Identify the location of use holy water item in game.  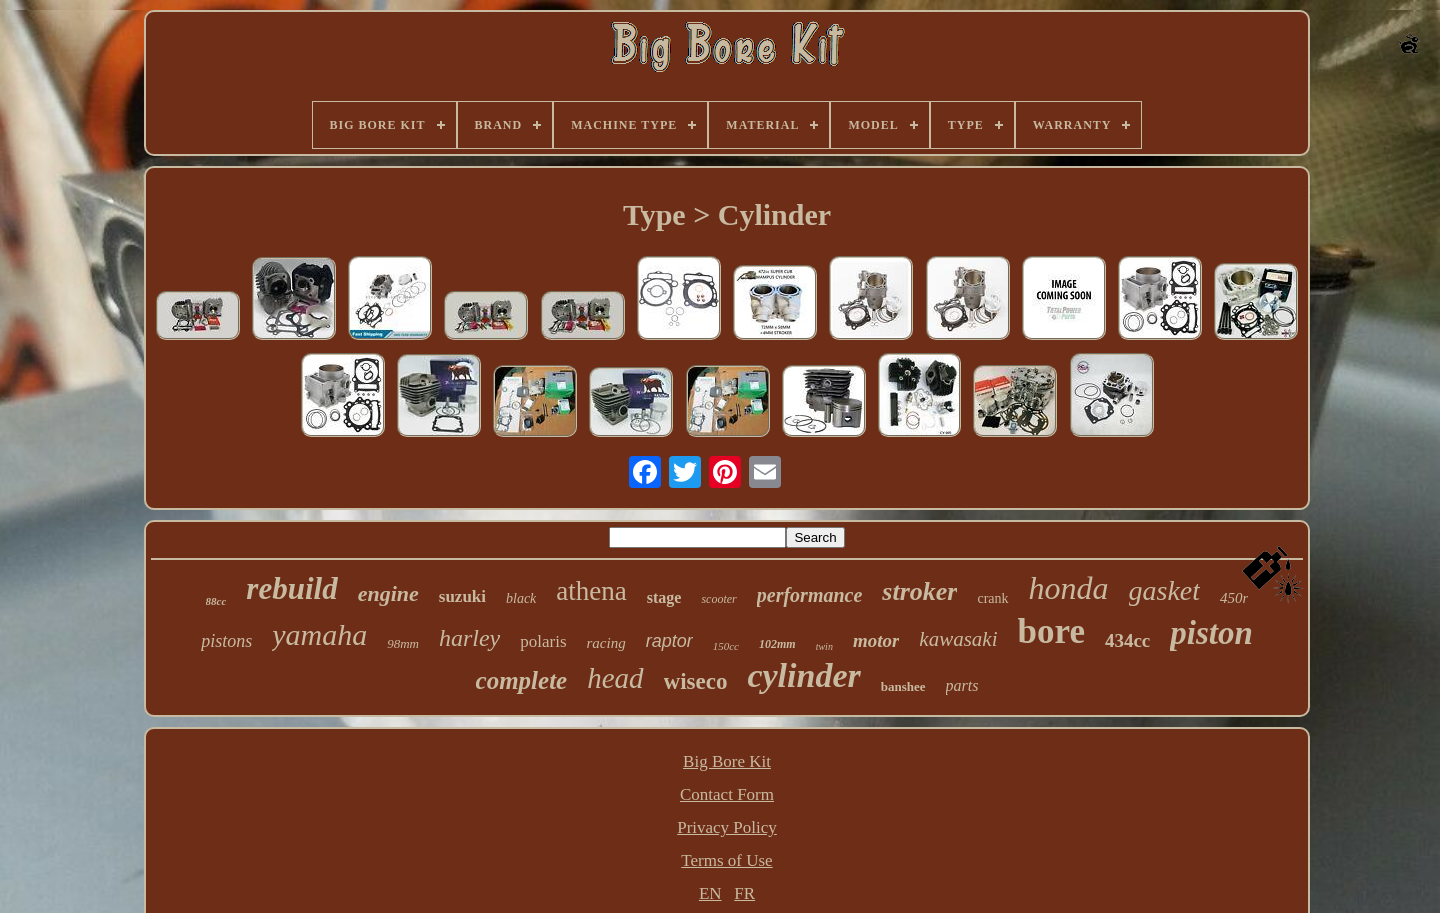
(1273, 575).